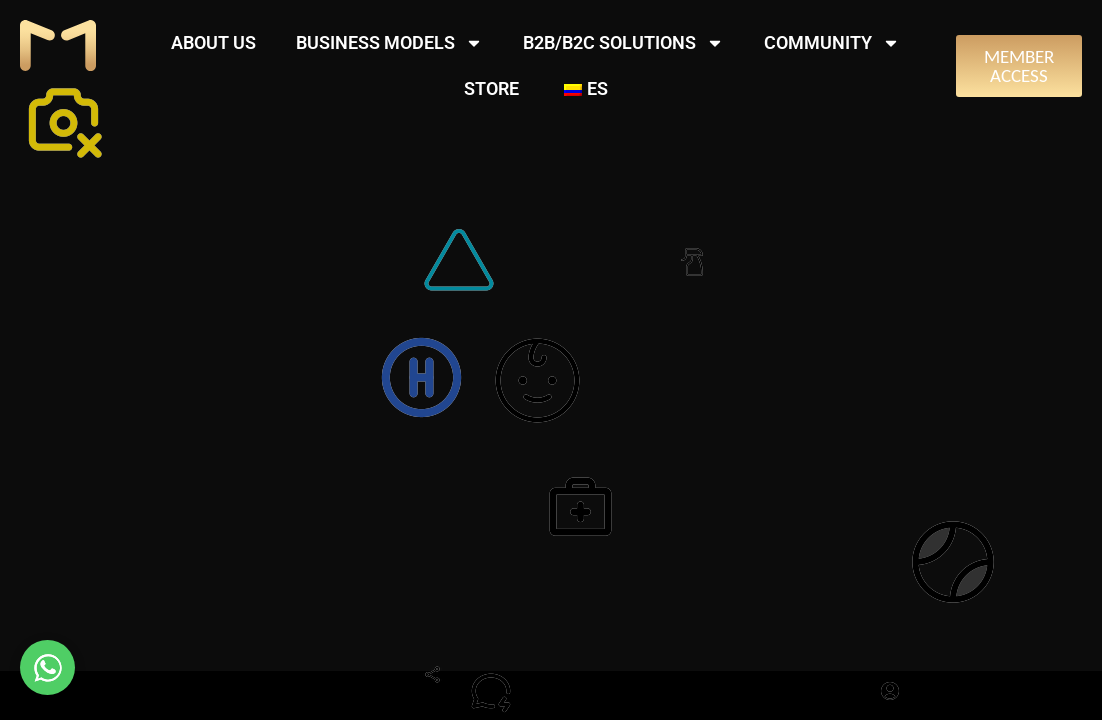 Image resolution: width=1102 pixels, height=720 pixels. I want to click on send a quick or instant message, so click(491, 691).